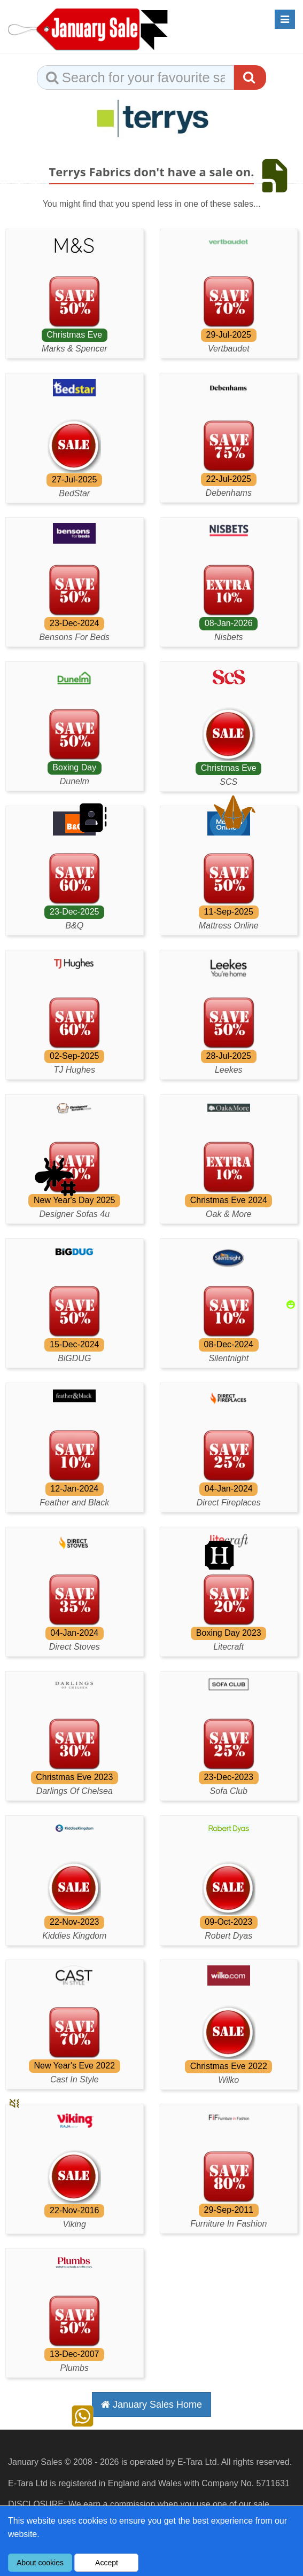  Describe the element at coordinates (275, 176) in the screenshot. I see `indicates a partial or incomplete file` at that location.